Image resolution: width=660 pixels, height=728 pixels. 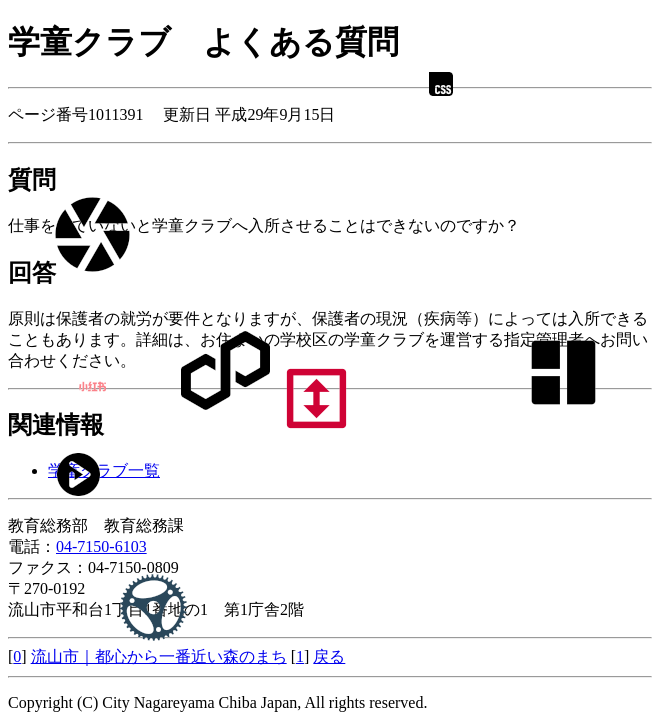 I want to click on flip content vertically, so click(x=316, y=398).